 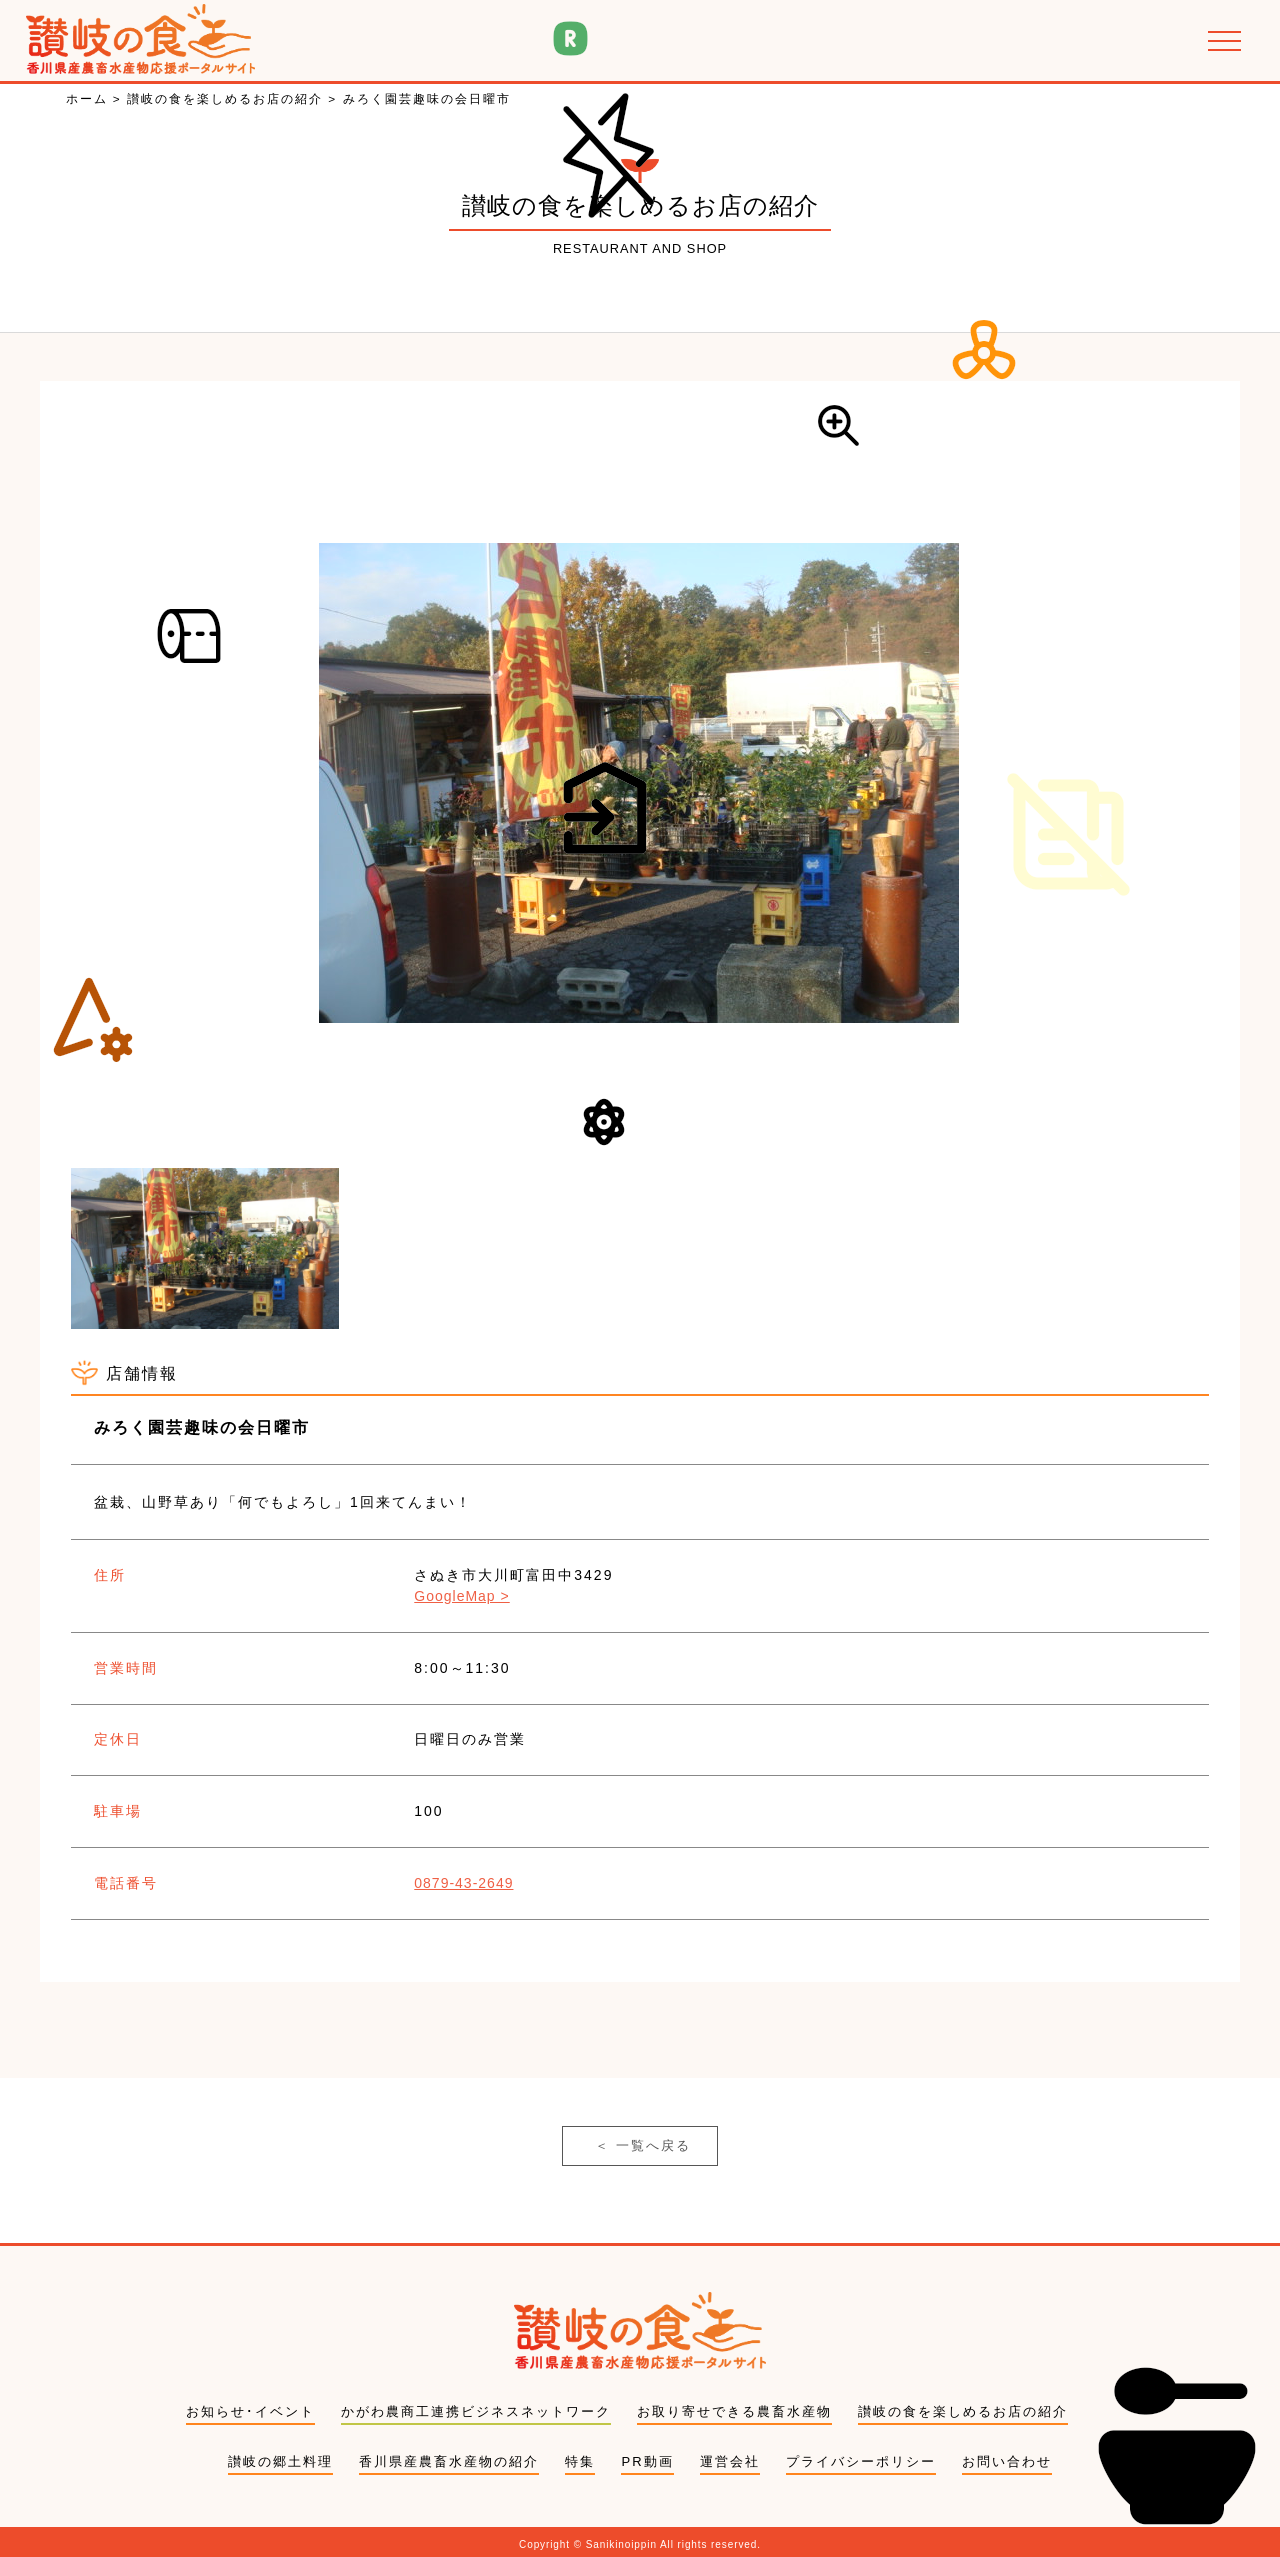 I want to click on access science or chemistry features, so click(x=604, y=1122).